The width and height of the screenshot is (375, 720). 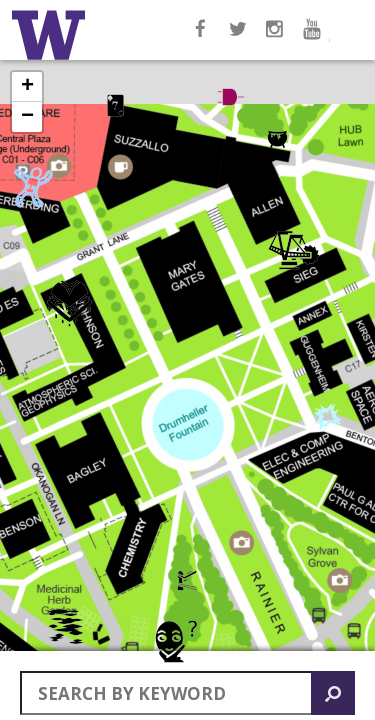 What do you see at coordinates (328, 417) in the screenshot?
I see `indicates a splat or impact effect in gameplay` at bounding box center [328, 417].